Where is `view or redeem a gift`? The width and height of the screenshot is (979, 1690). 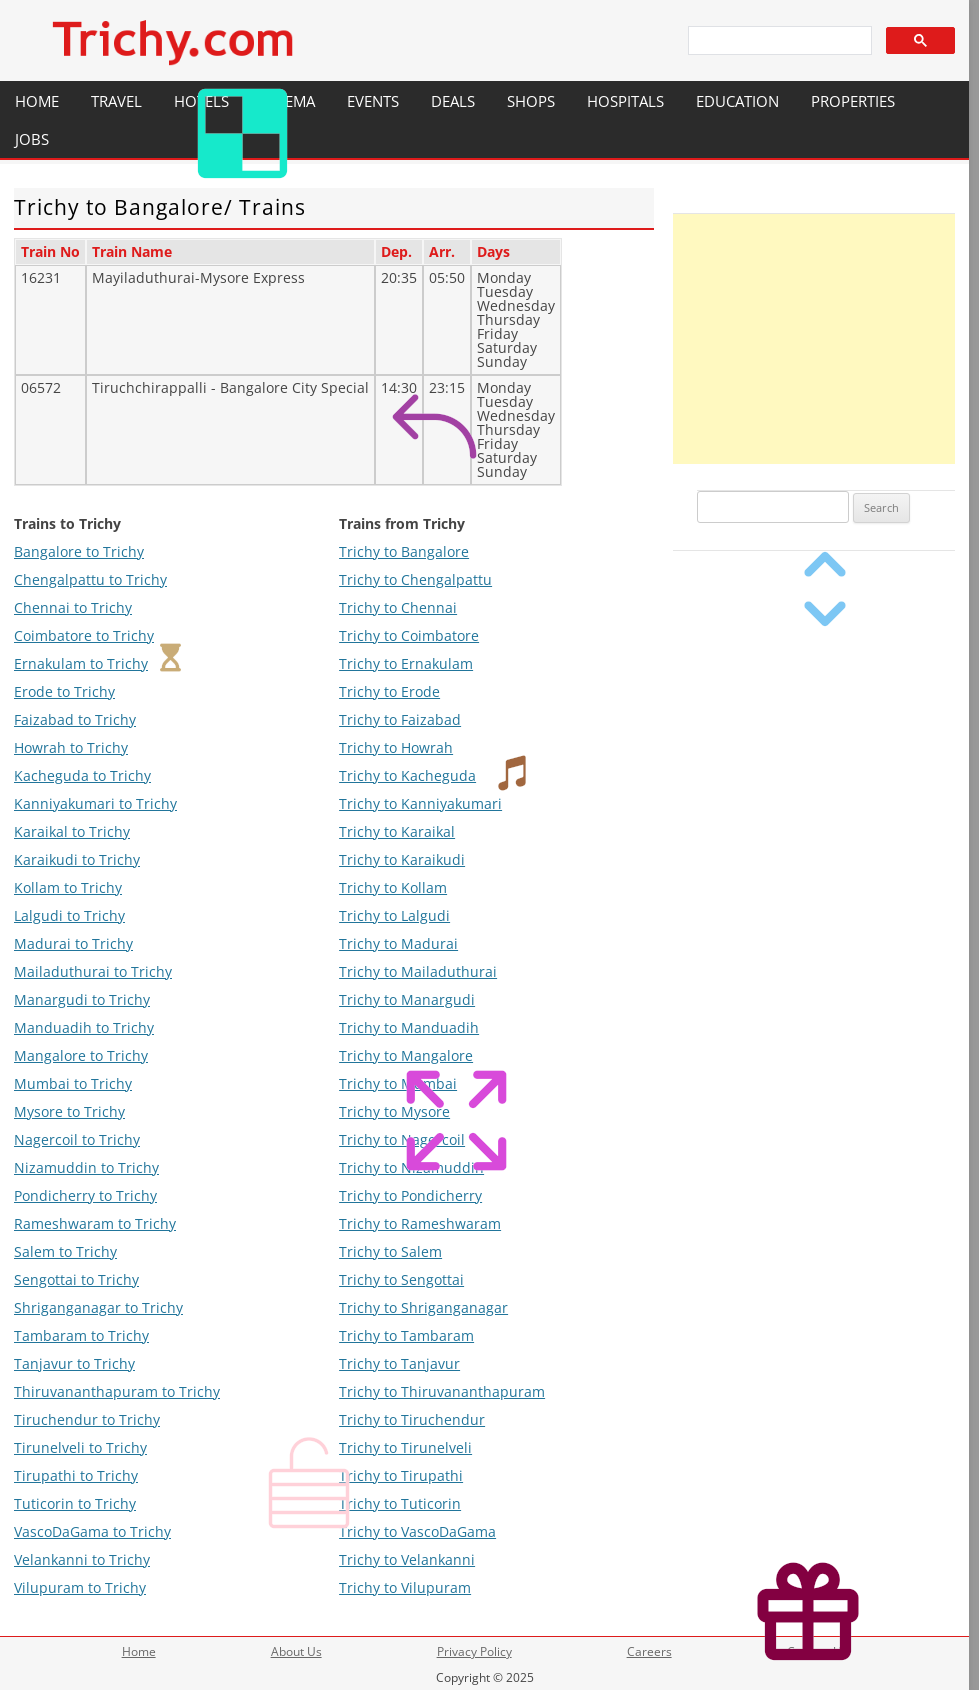 view or redeem a gift is located at coordinates (808, 1617).